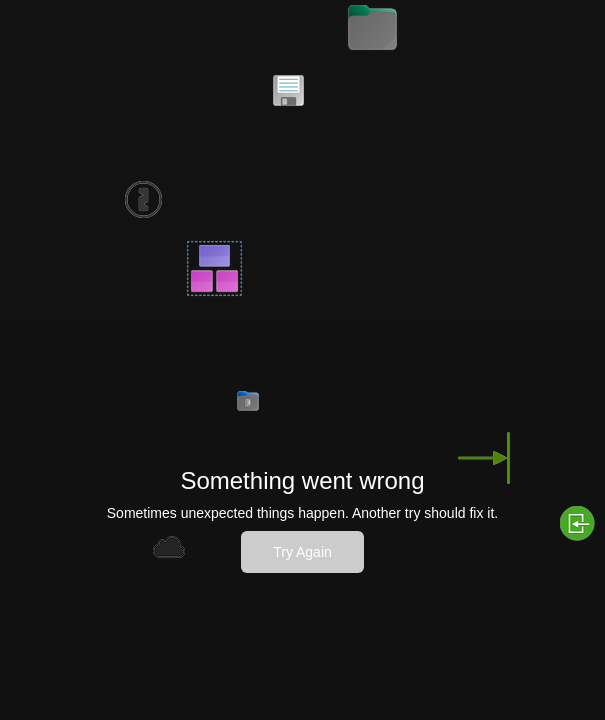  I want to click on select all items in the current view, so click(214, 268).